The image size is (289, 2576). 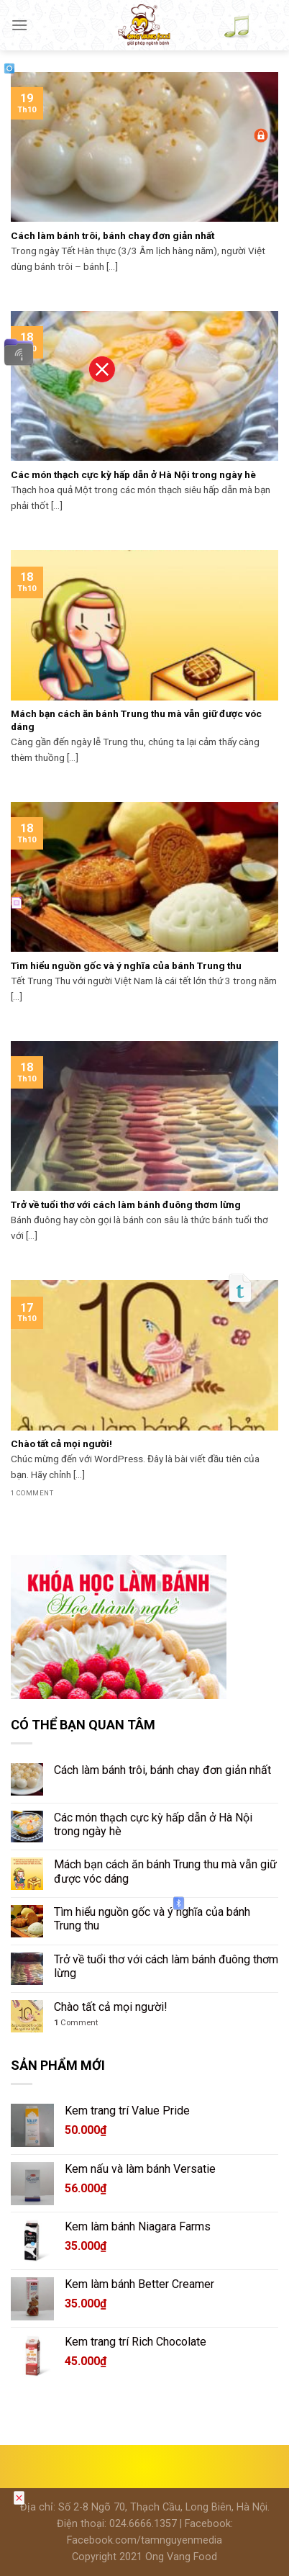 I want to click on open insync cloud sync folder, so click(x=19, y=352).